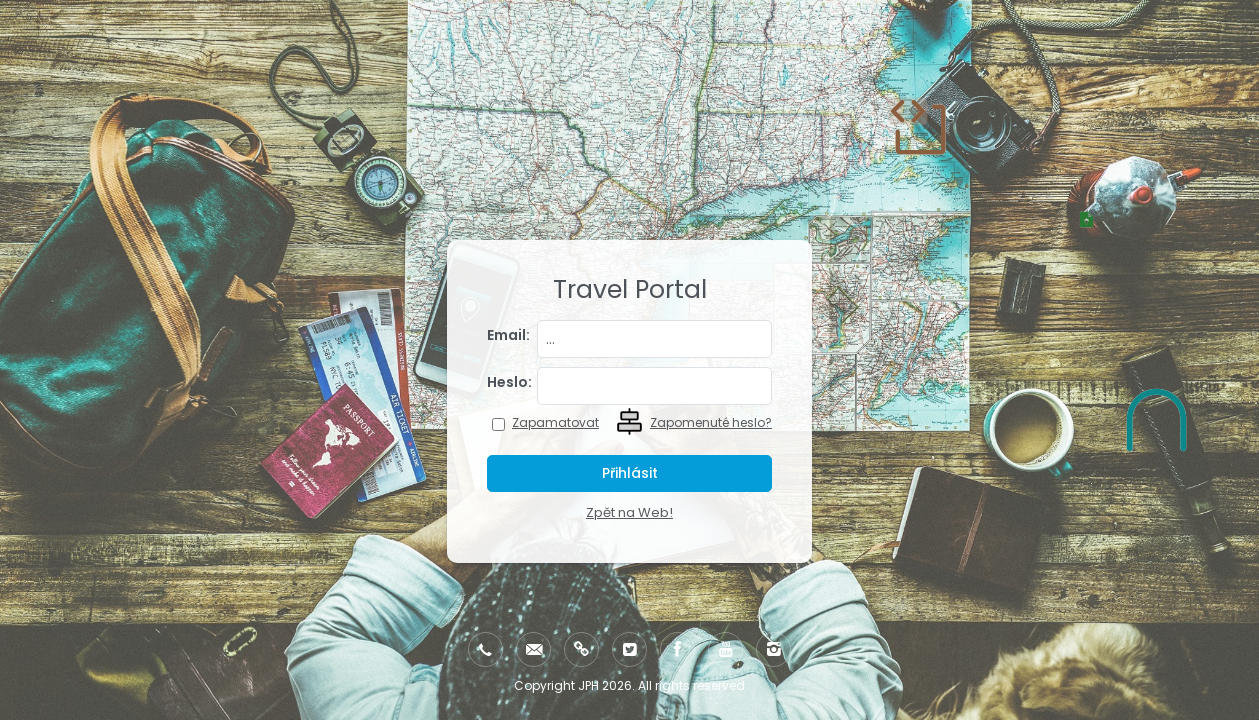 This screenshot has height=720, width=1259. I want to click on upload a file, so click(1086, 219).